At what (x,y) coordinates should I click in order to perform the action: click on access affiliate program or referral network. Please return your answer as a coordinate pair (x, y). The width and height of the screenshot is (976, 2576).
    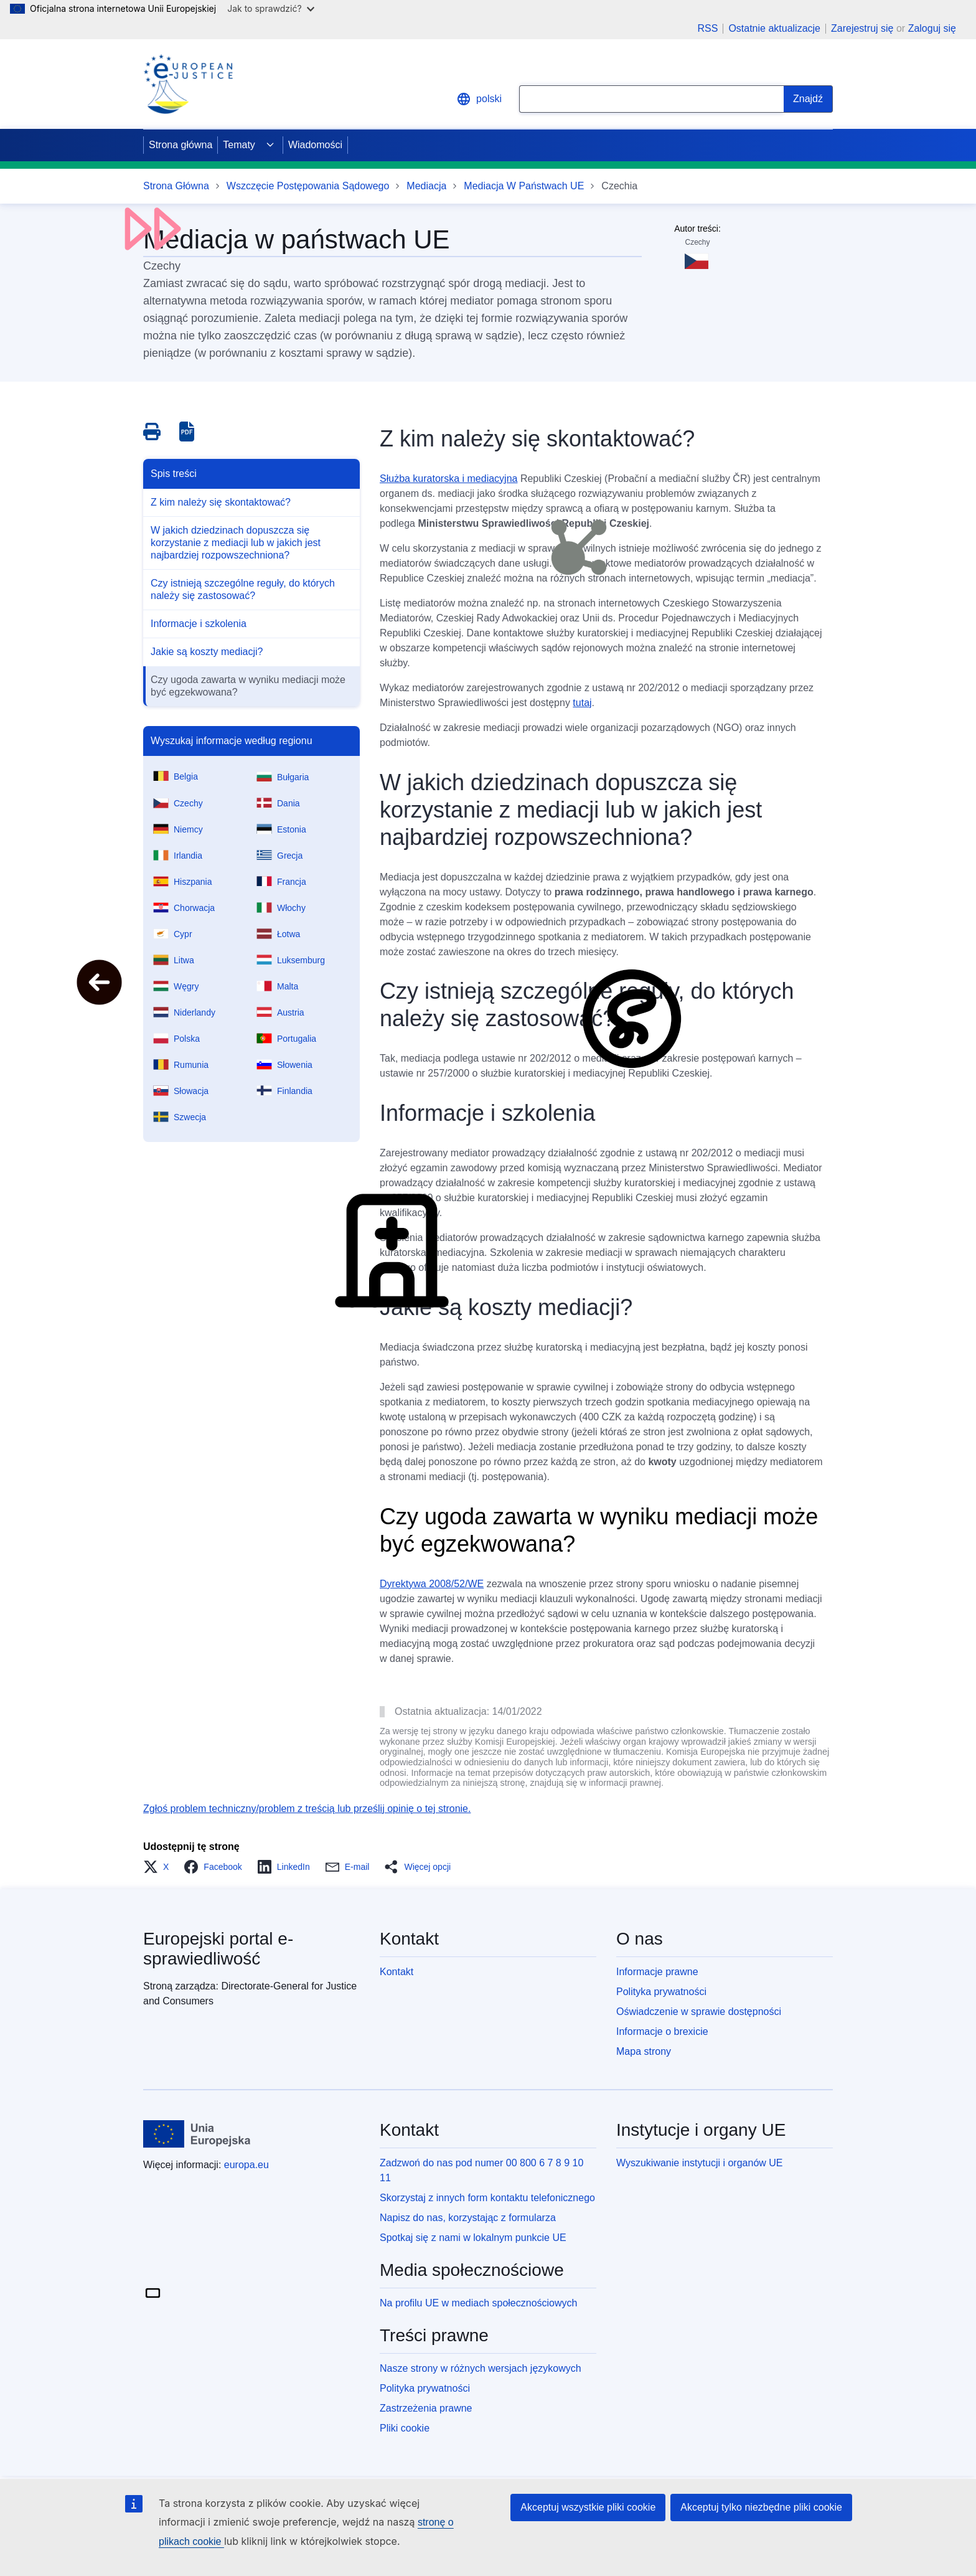
    Looking at the image, I should click on (579, 547).